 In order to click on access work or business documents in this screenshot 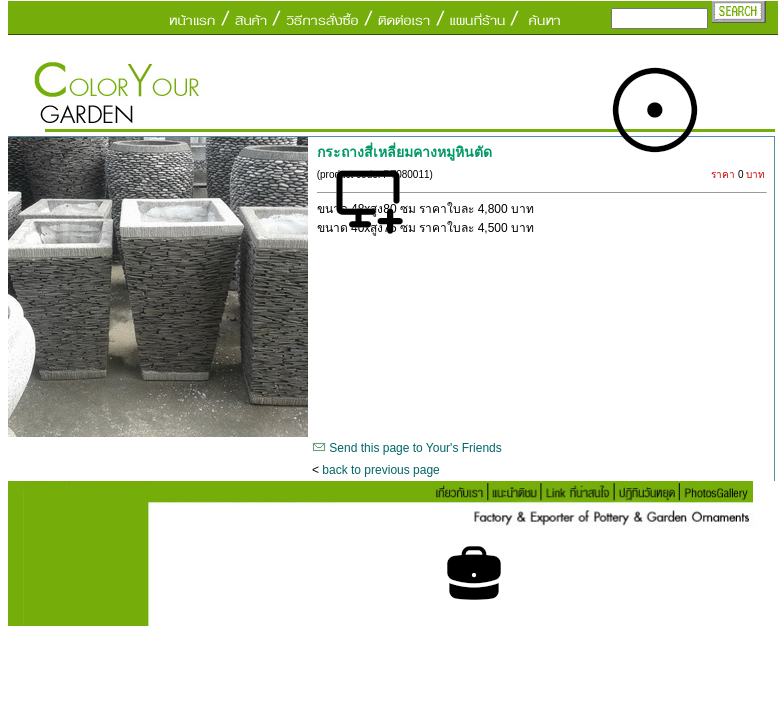, I will do `click(474, 573)`.